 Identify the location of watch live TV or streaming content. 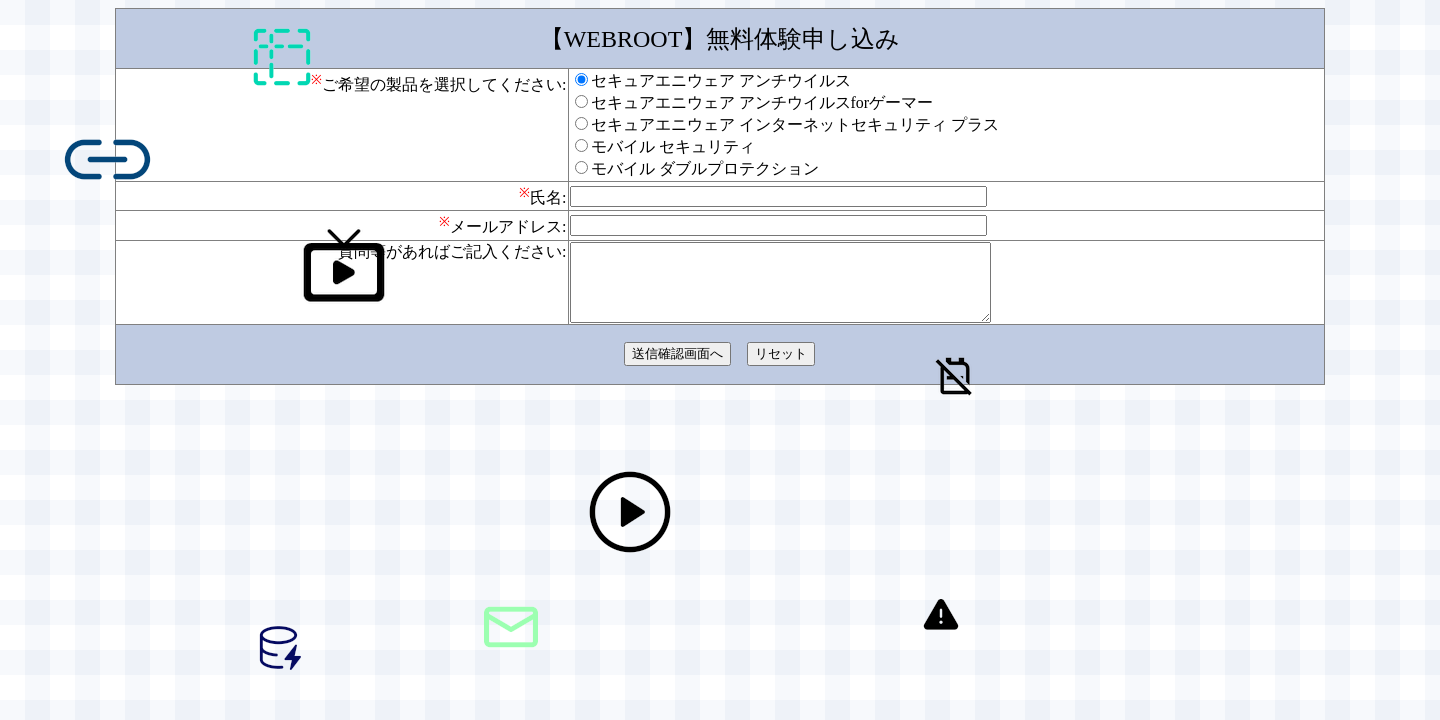
(344, 265).